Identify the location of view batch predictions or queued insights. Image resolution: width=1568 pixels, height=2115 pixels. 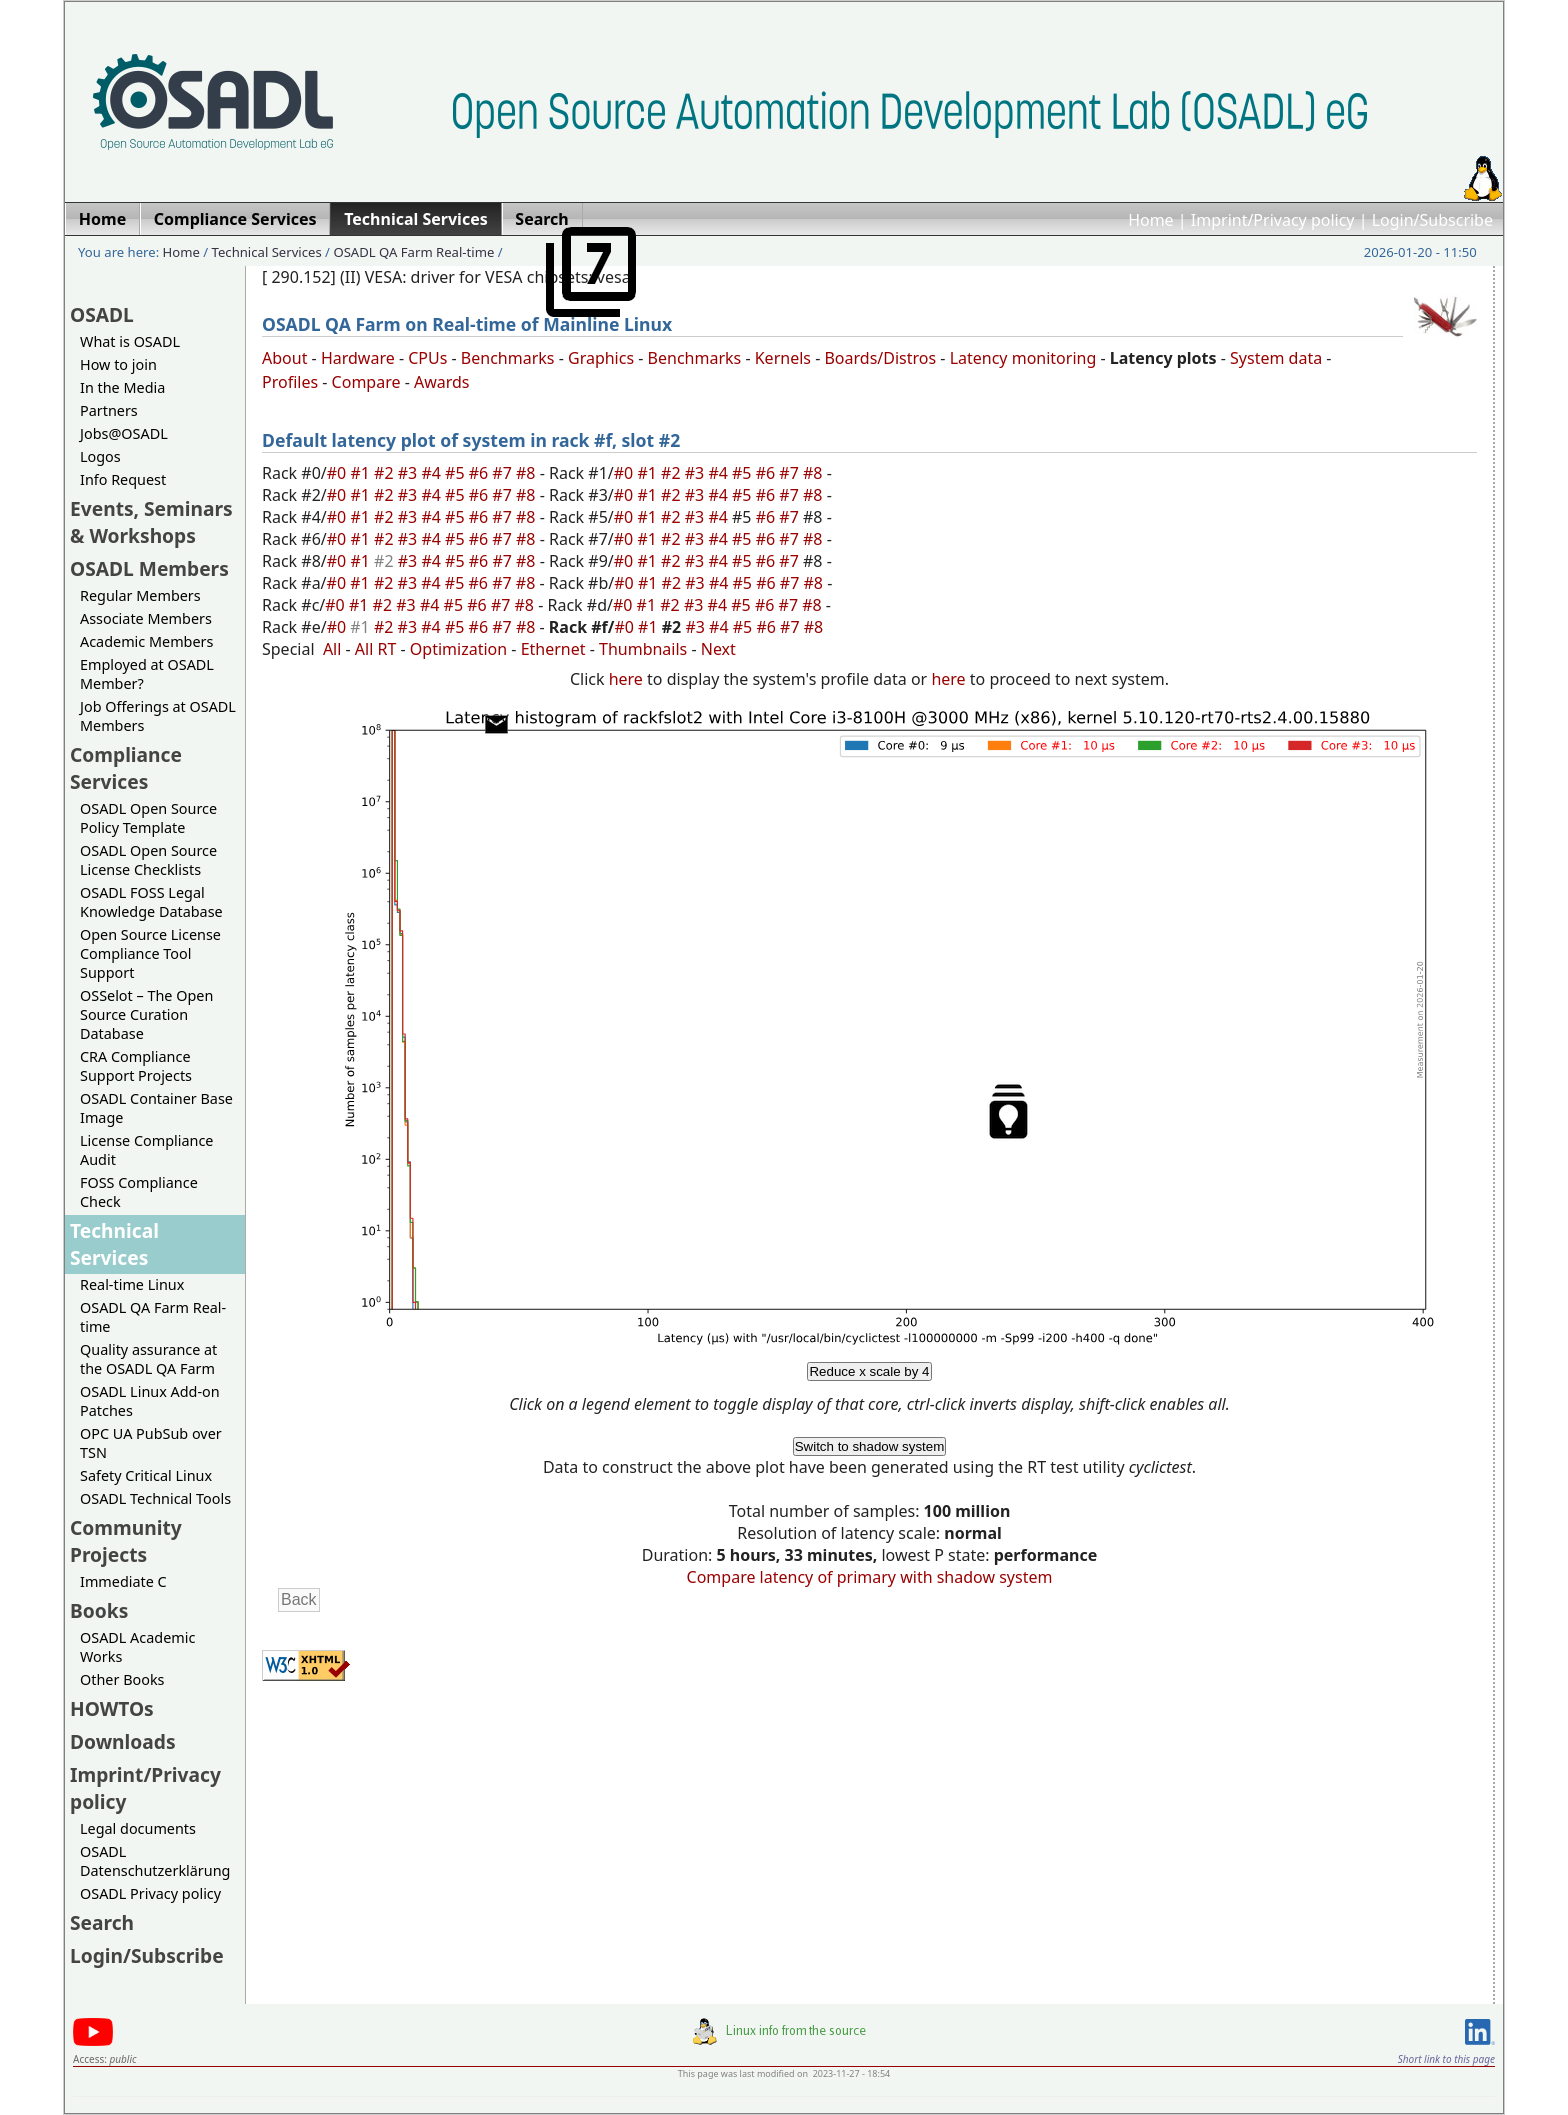
(1008, 1111).